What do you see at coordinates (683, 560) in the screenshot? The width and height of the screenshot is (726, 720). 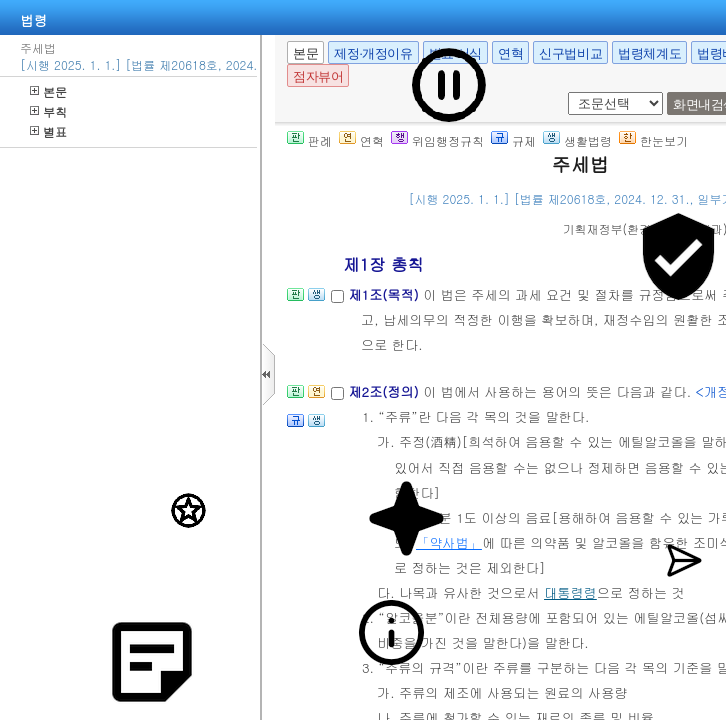 I see `send a message` at bounding box center [683, 560].